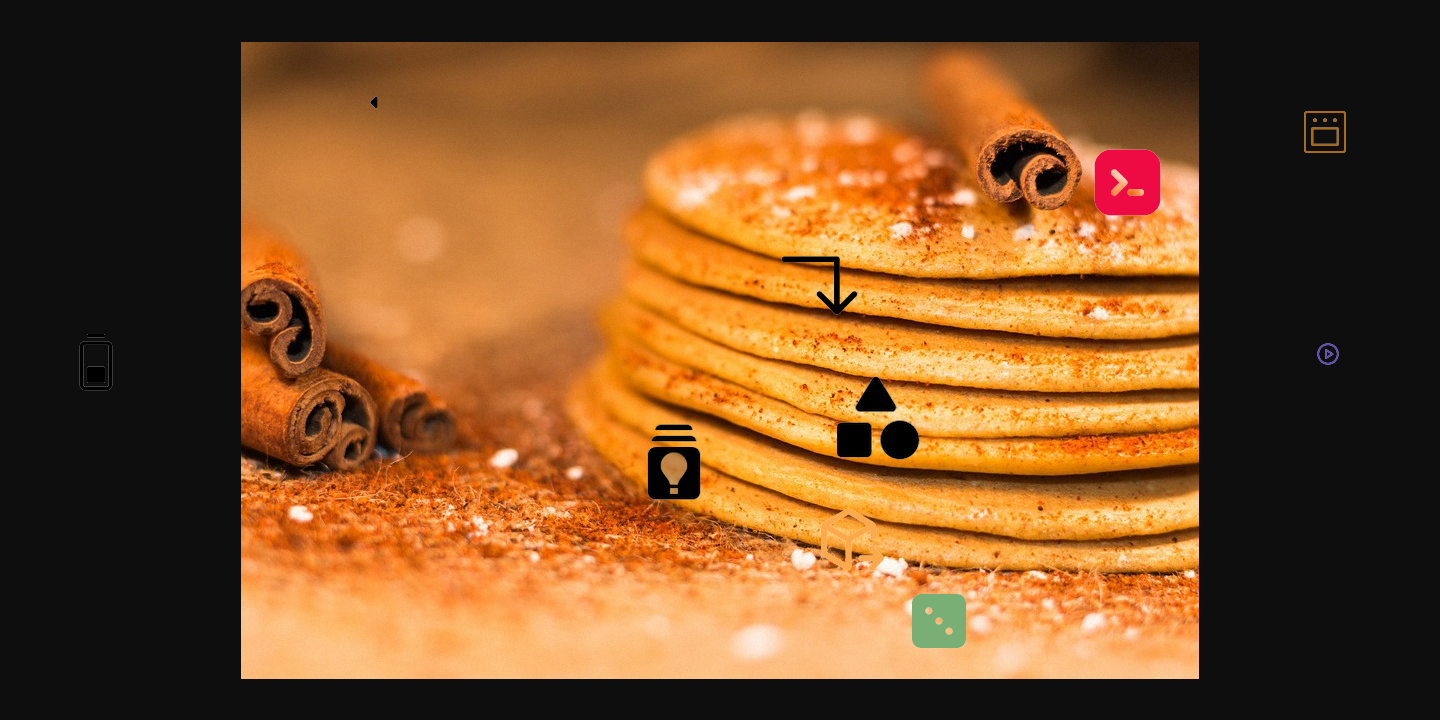  I want to click on indicates a dice roll result of three, so click(939, 621).